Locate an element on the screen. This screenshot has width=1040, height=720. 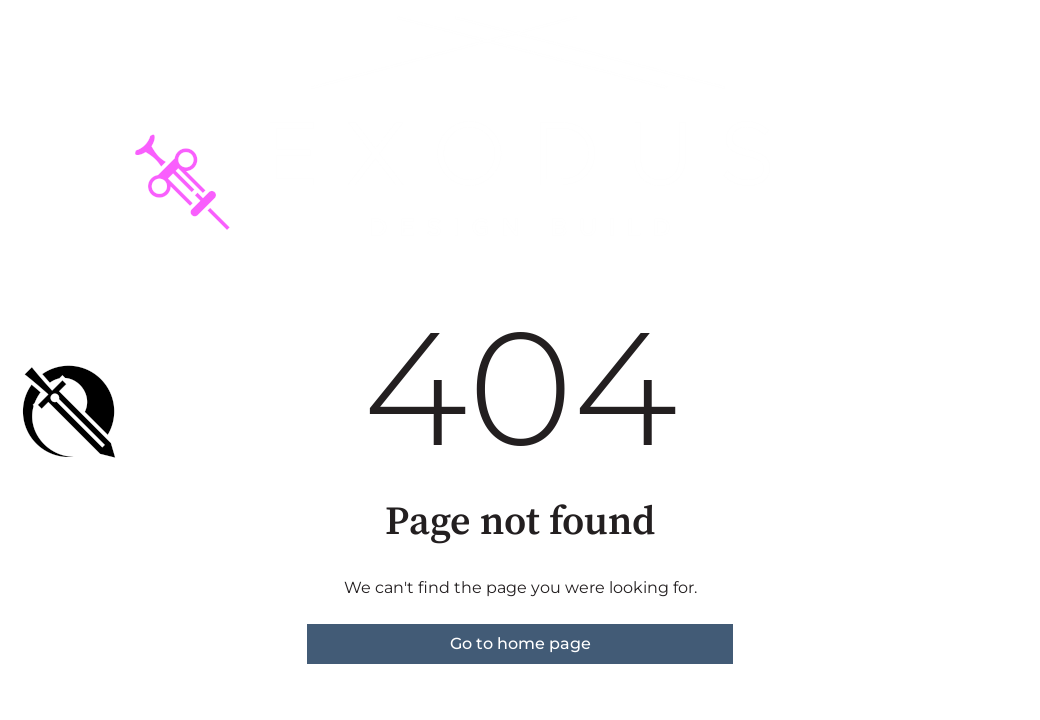
attack or combat action button is located at coordinates (68, 411).